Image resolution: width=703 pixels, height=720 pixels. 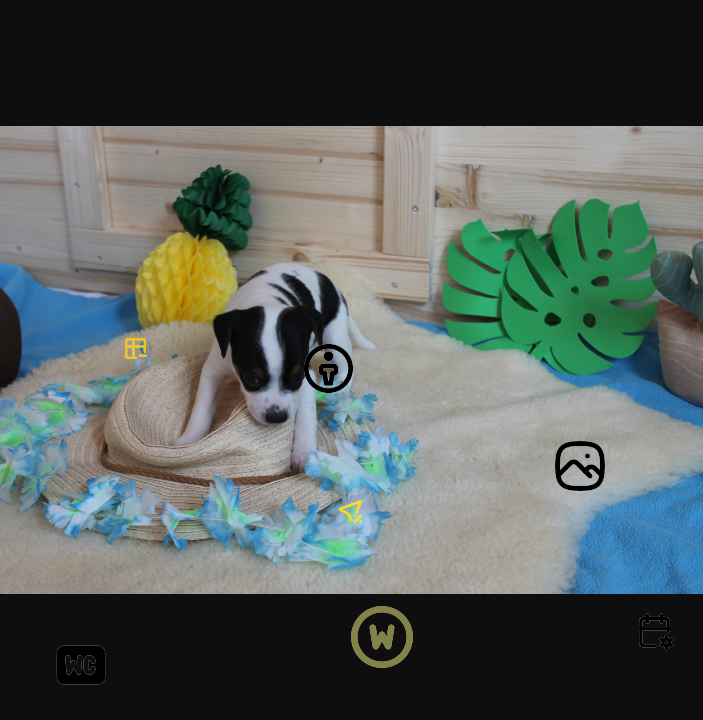 I want to click on view photo gallery, so click(x=580, y=466).